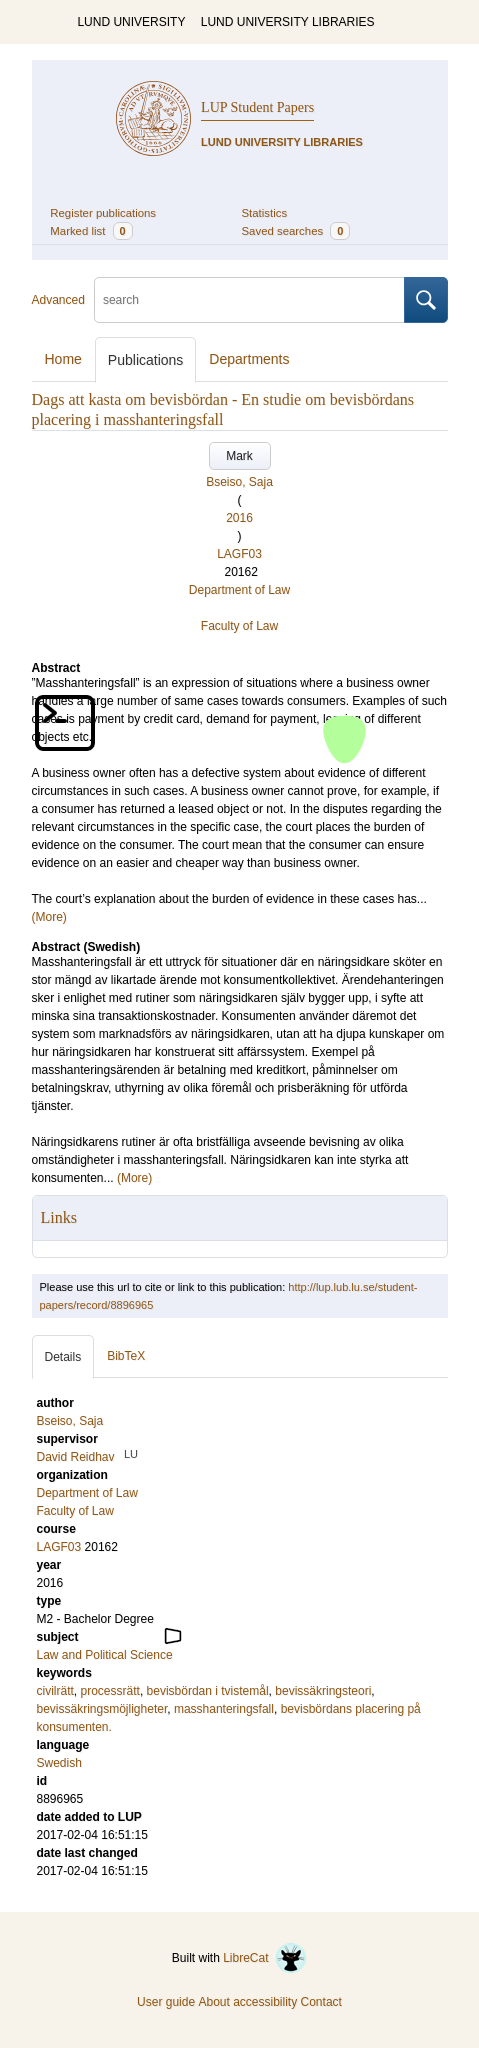 The image size is (479, 2048). Describe the element at coordinates (344, 739) in the screenshot. I see `access guitar or music tools` at that location.